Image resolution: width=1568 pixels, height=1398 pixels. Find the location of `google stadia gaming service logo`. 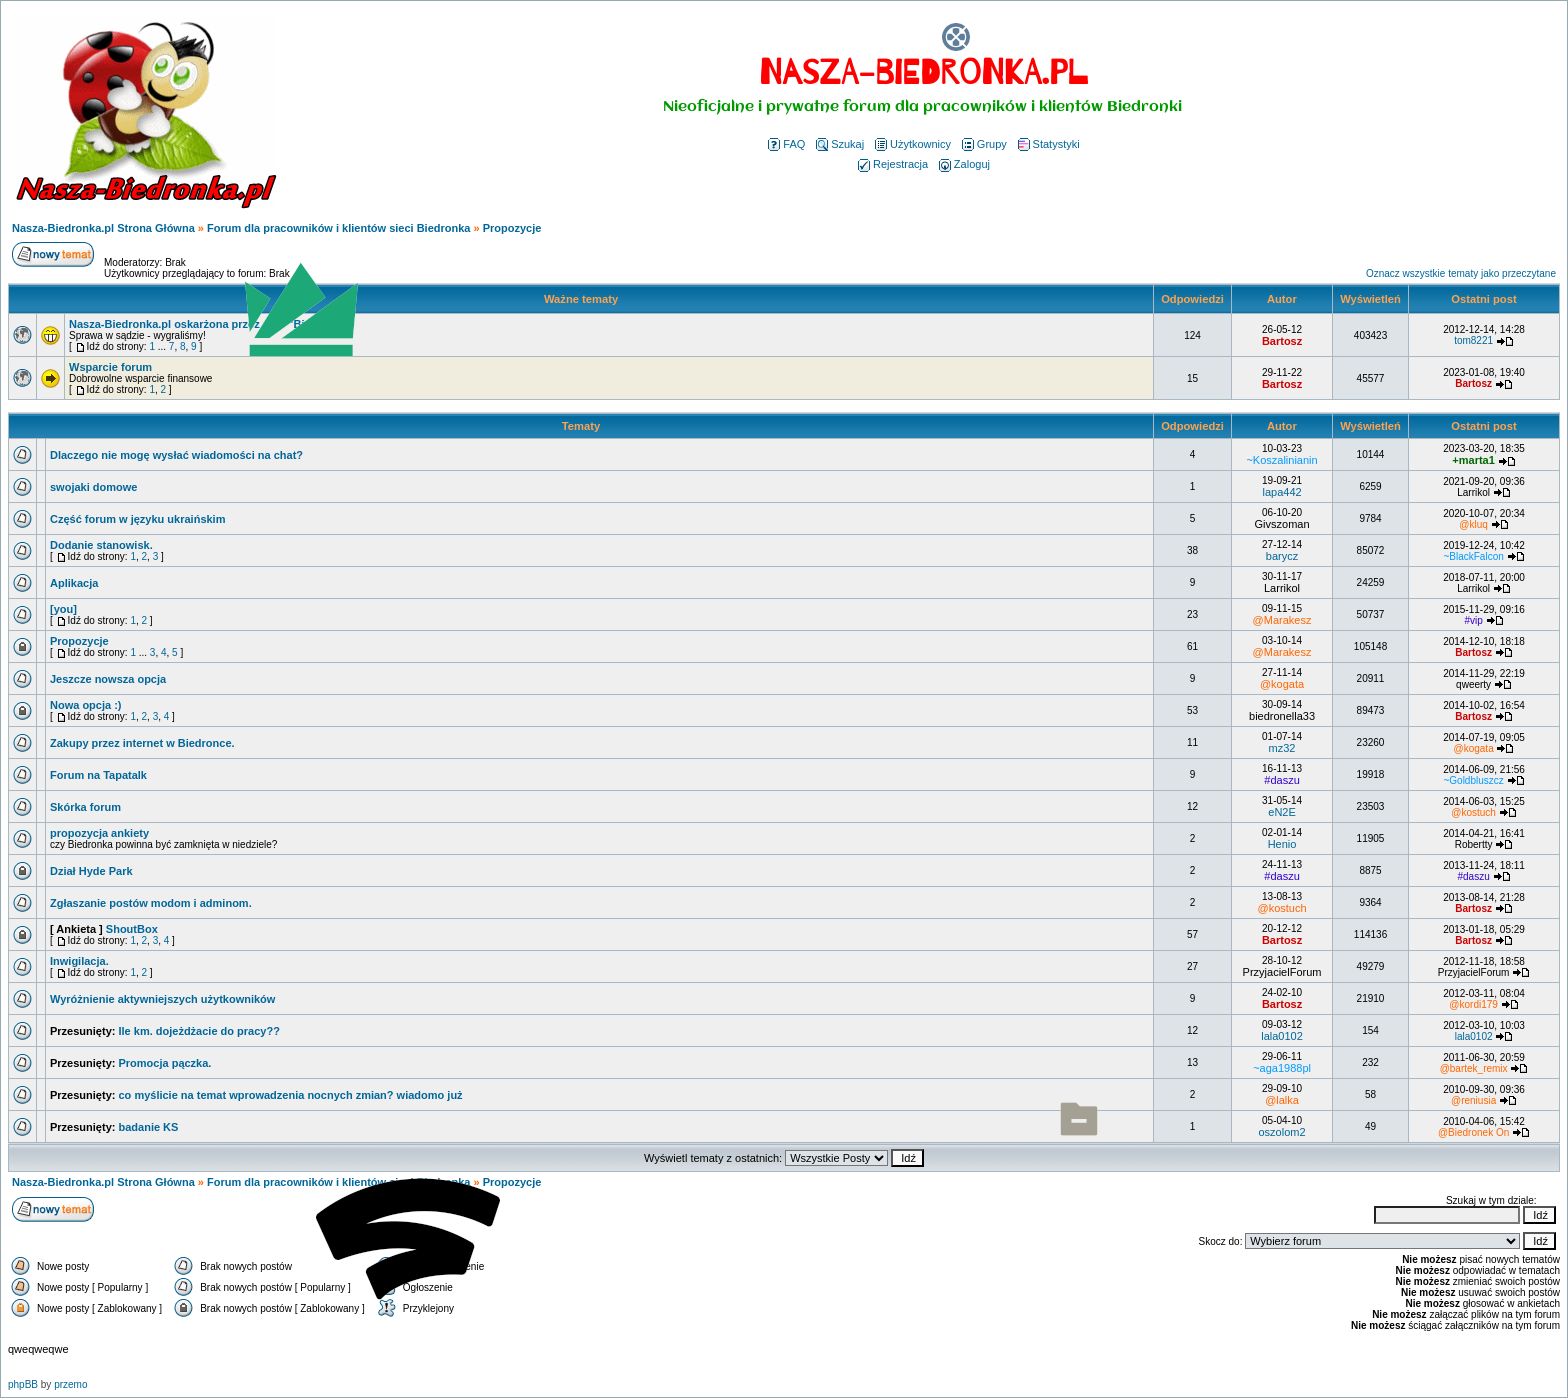

google stadia gaming service logo is located at coordinates (408, 1239).